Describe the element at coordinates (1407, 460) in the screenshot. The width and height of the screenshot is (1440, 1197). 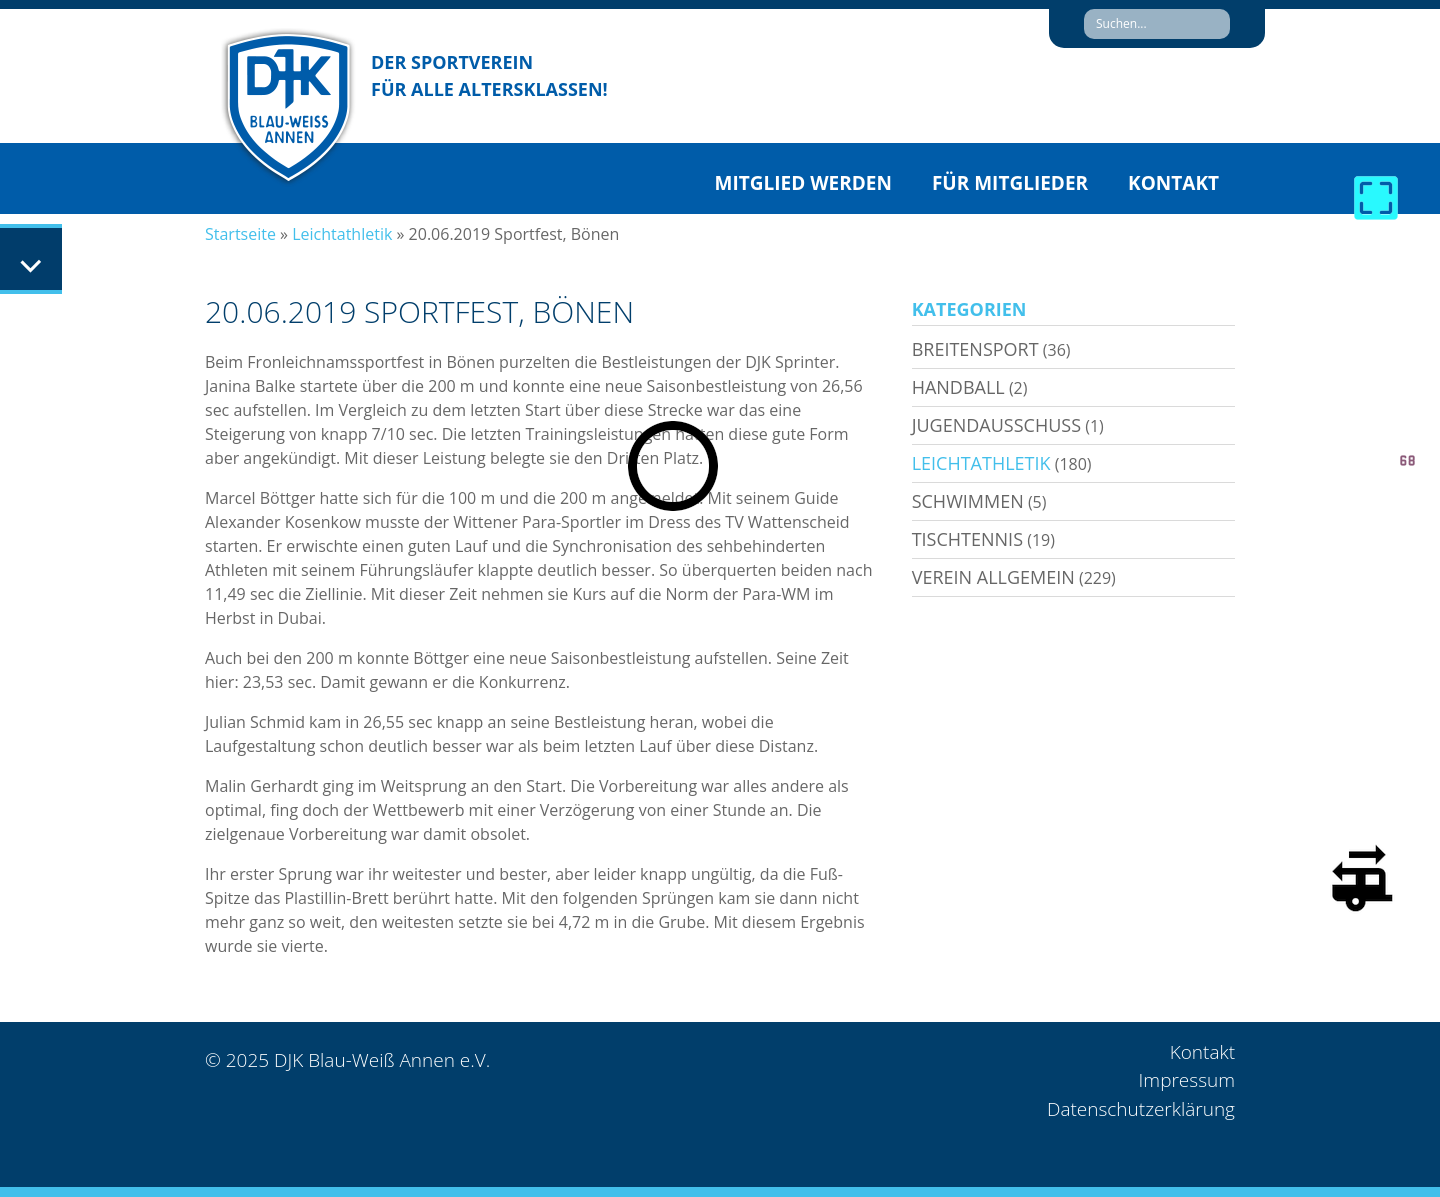
I see `displays the number 68 as a label or count indicator` at that location.